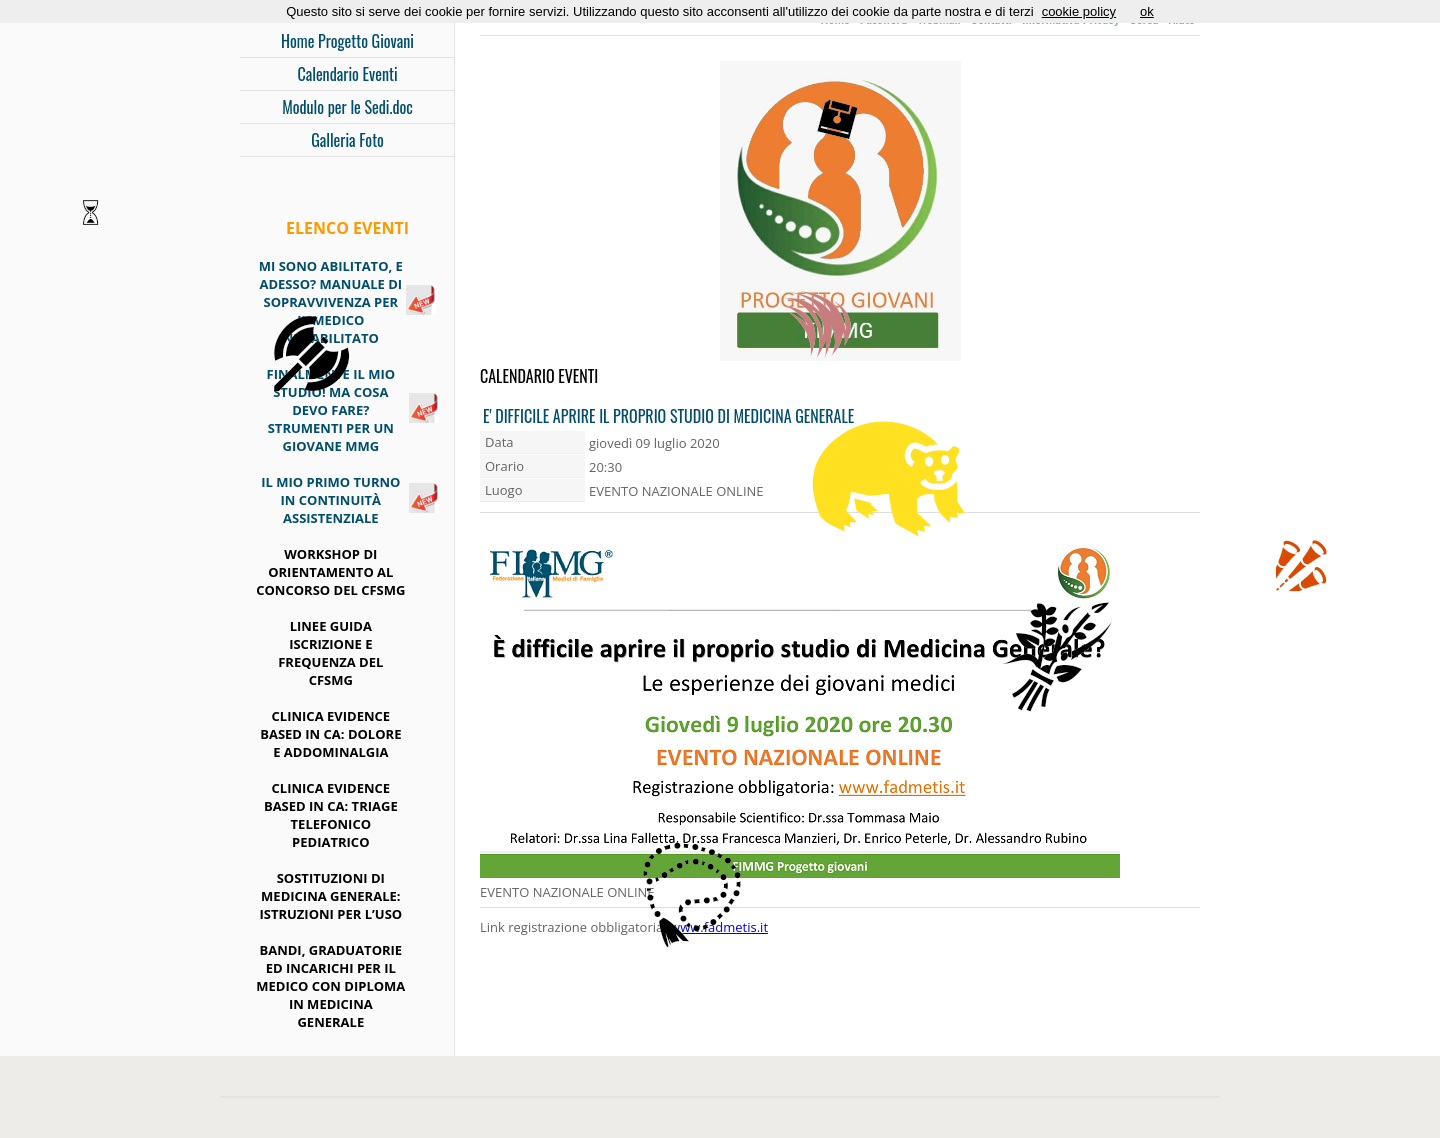 This screenshot has width=1440, height=1138. What do you see at coordinates (90, 212) in the screenshot?
I see `indicates a timer or countdown in progress` at bounding box center [90, 212].